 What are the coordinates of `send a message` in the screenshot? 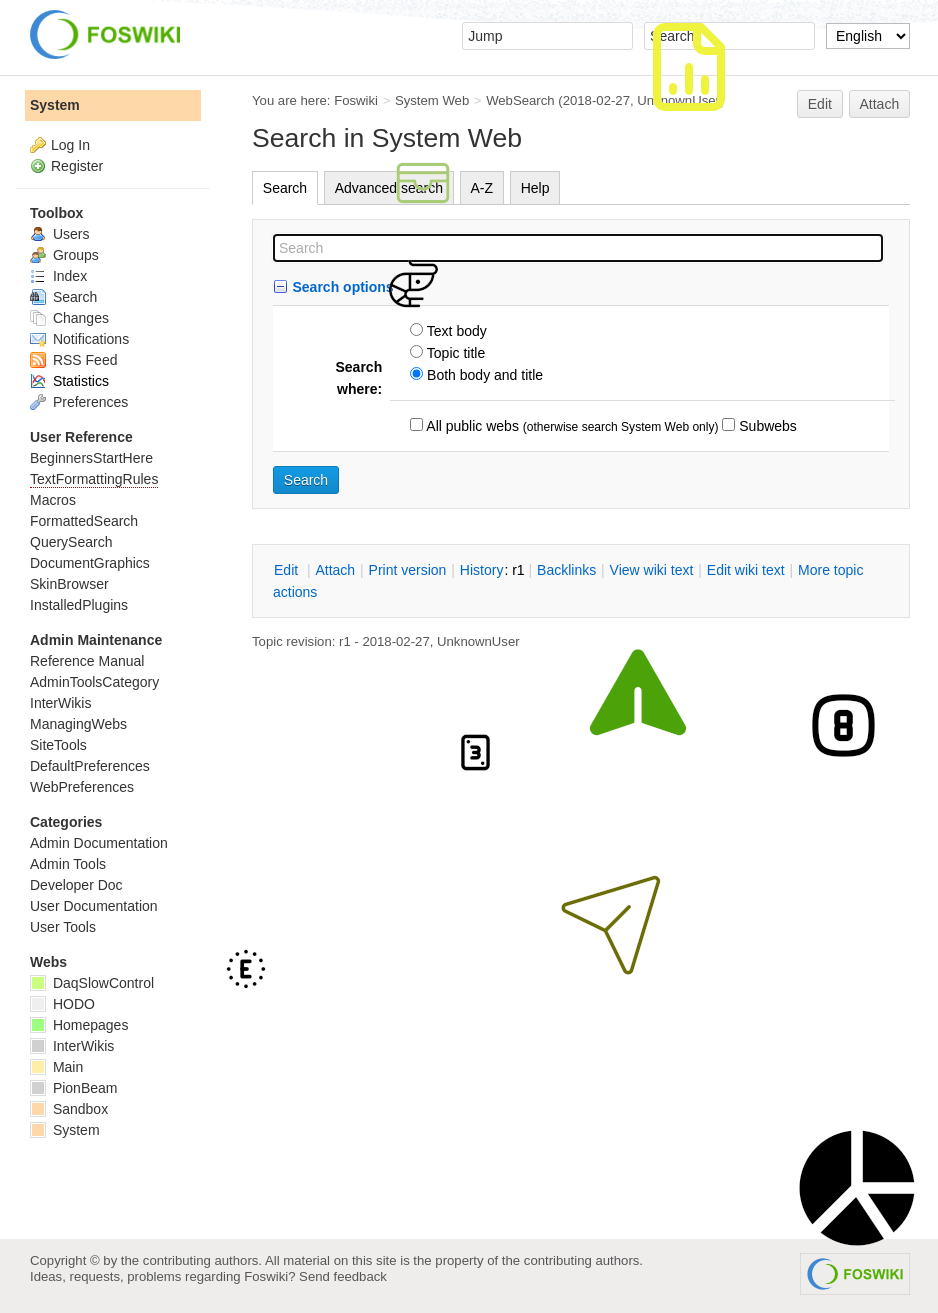 It's located at (614, 921).